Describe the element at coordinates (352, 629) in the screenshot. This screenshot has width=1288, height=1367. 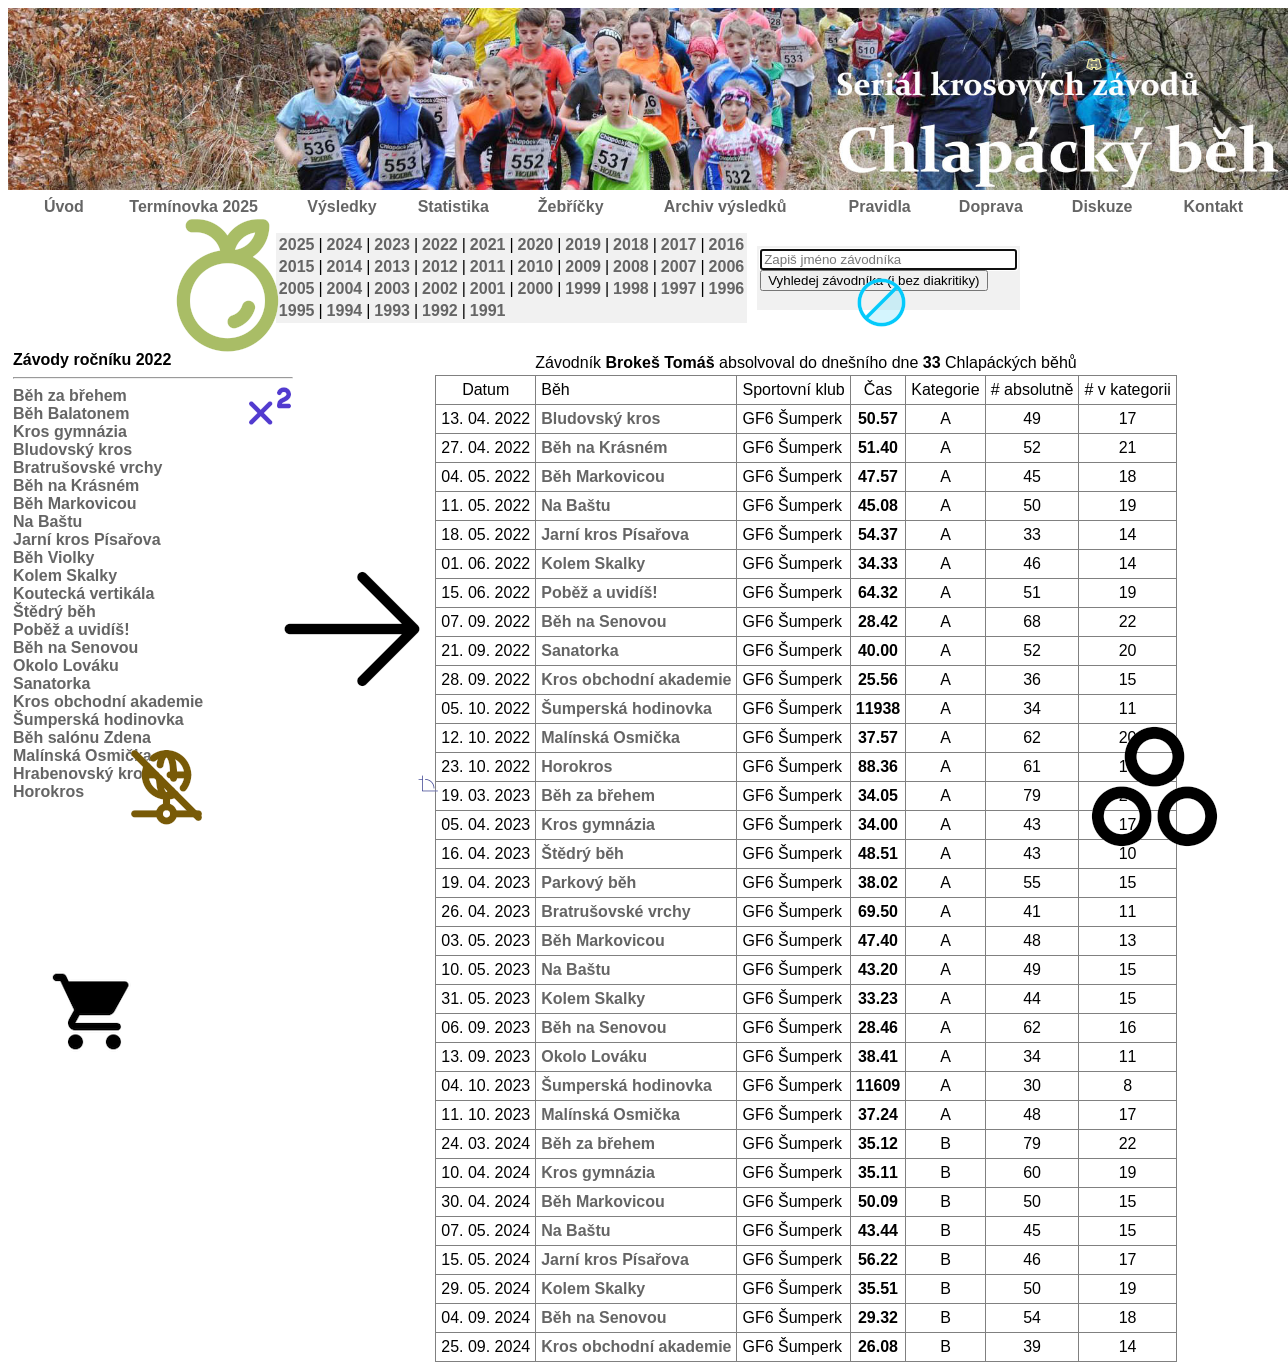
I see `navigate to the next item or page` at that location.